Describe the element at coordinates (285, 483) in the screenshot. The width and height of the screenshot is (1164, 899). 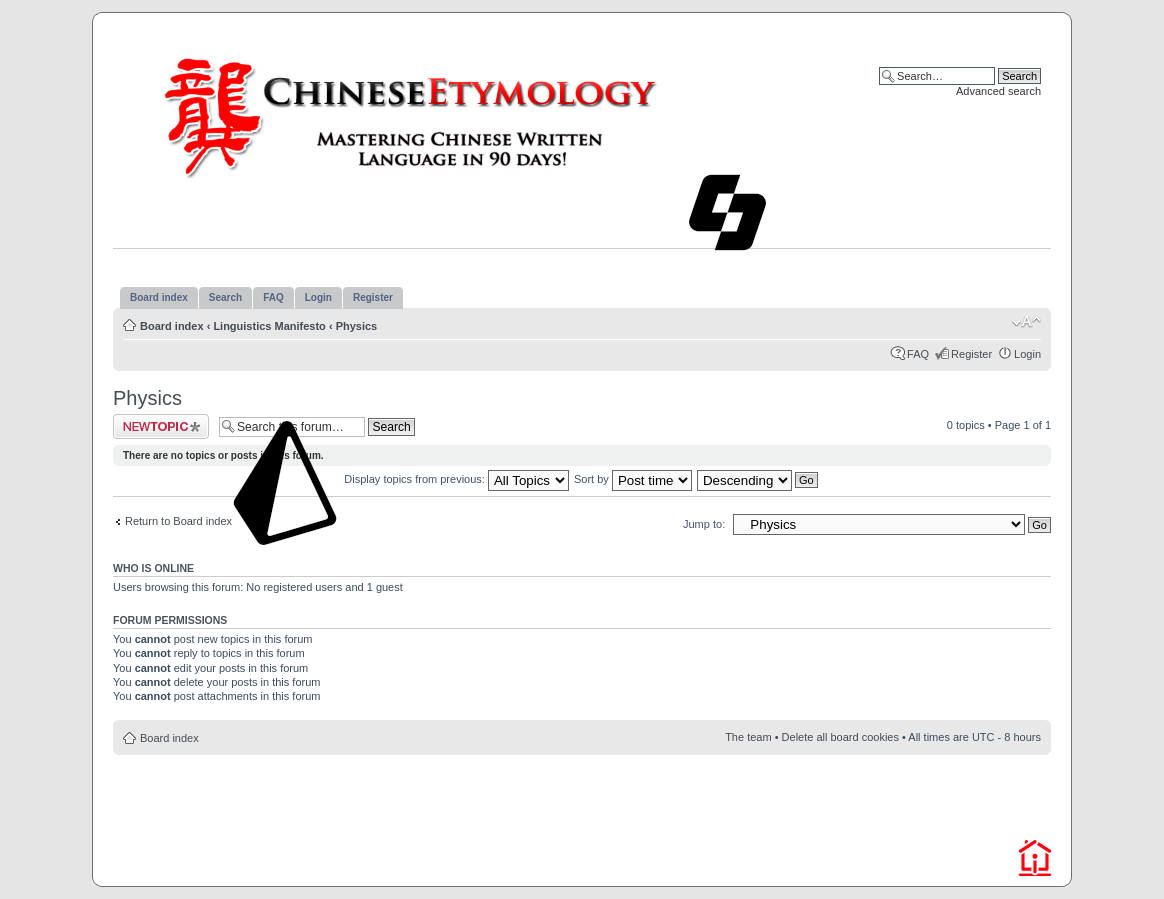
I see `open Prisma ORM documentation or dashboard` at that location.